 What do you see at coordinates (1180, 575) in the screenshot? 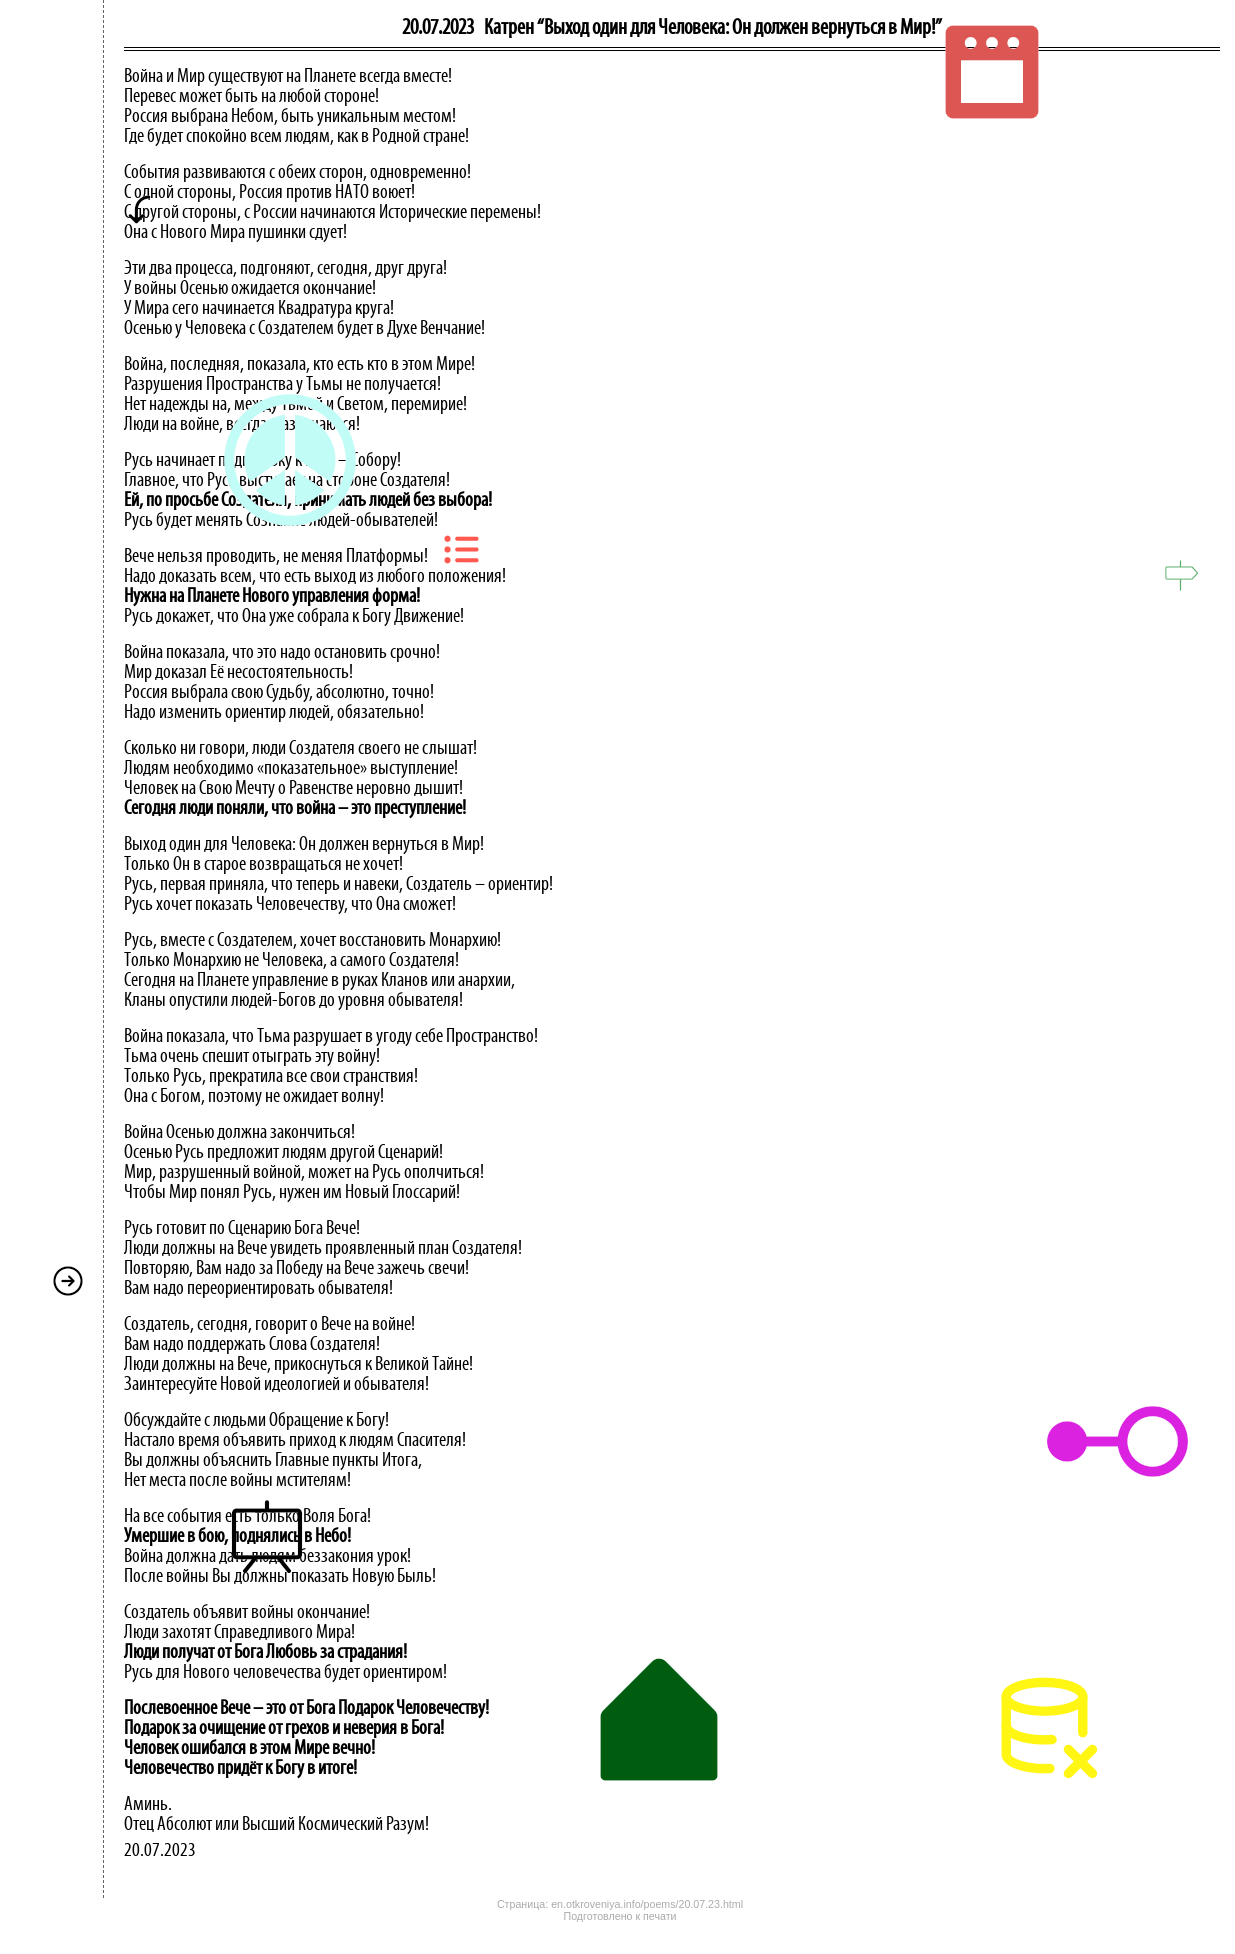
I see `access navigation or directions` at bounding box center [1180, 575].